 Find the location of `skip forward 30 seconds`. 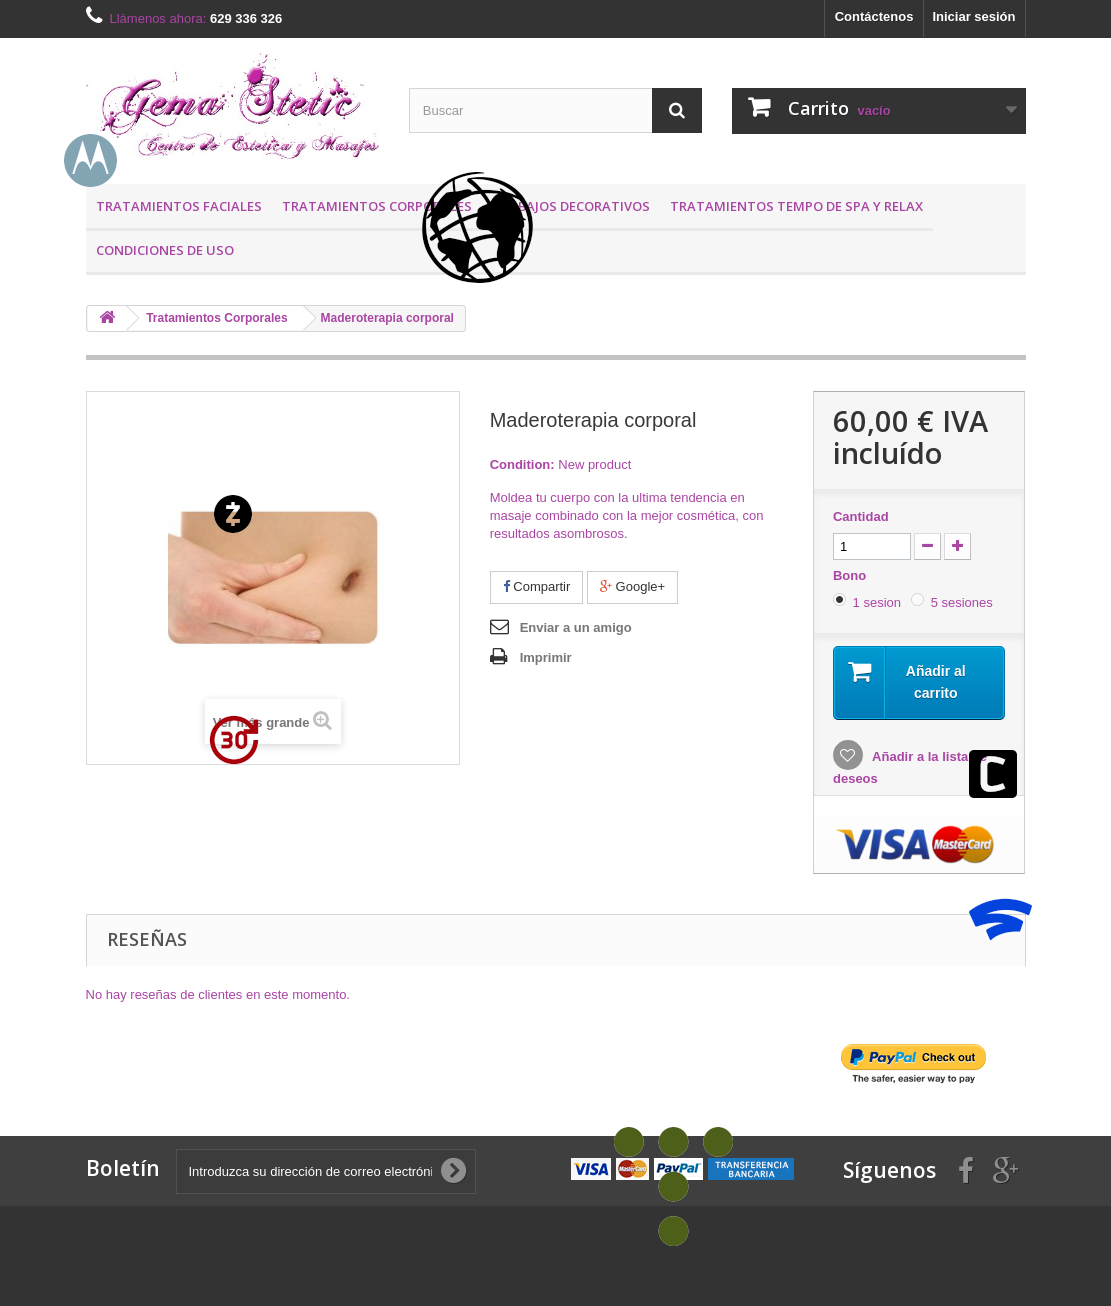

skip forward 30 seconds is located at coordinates (234, 740).